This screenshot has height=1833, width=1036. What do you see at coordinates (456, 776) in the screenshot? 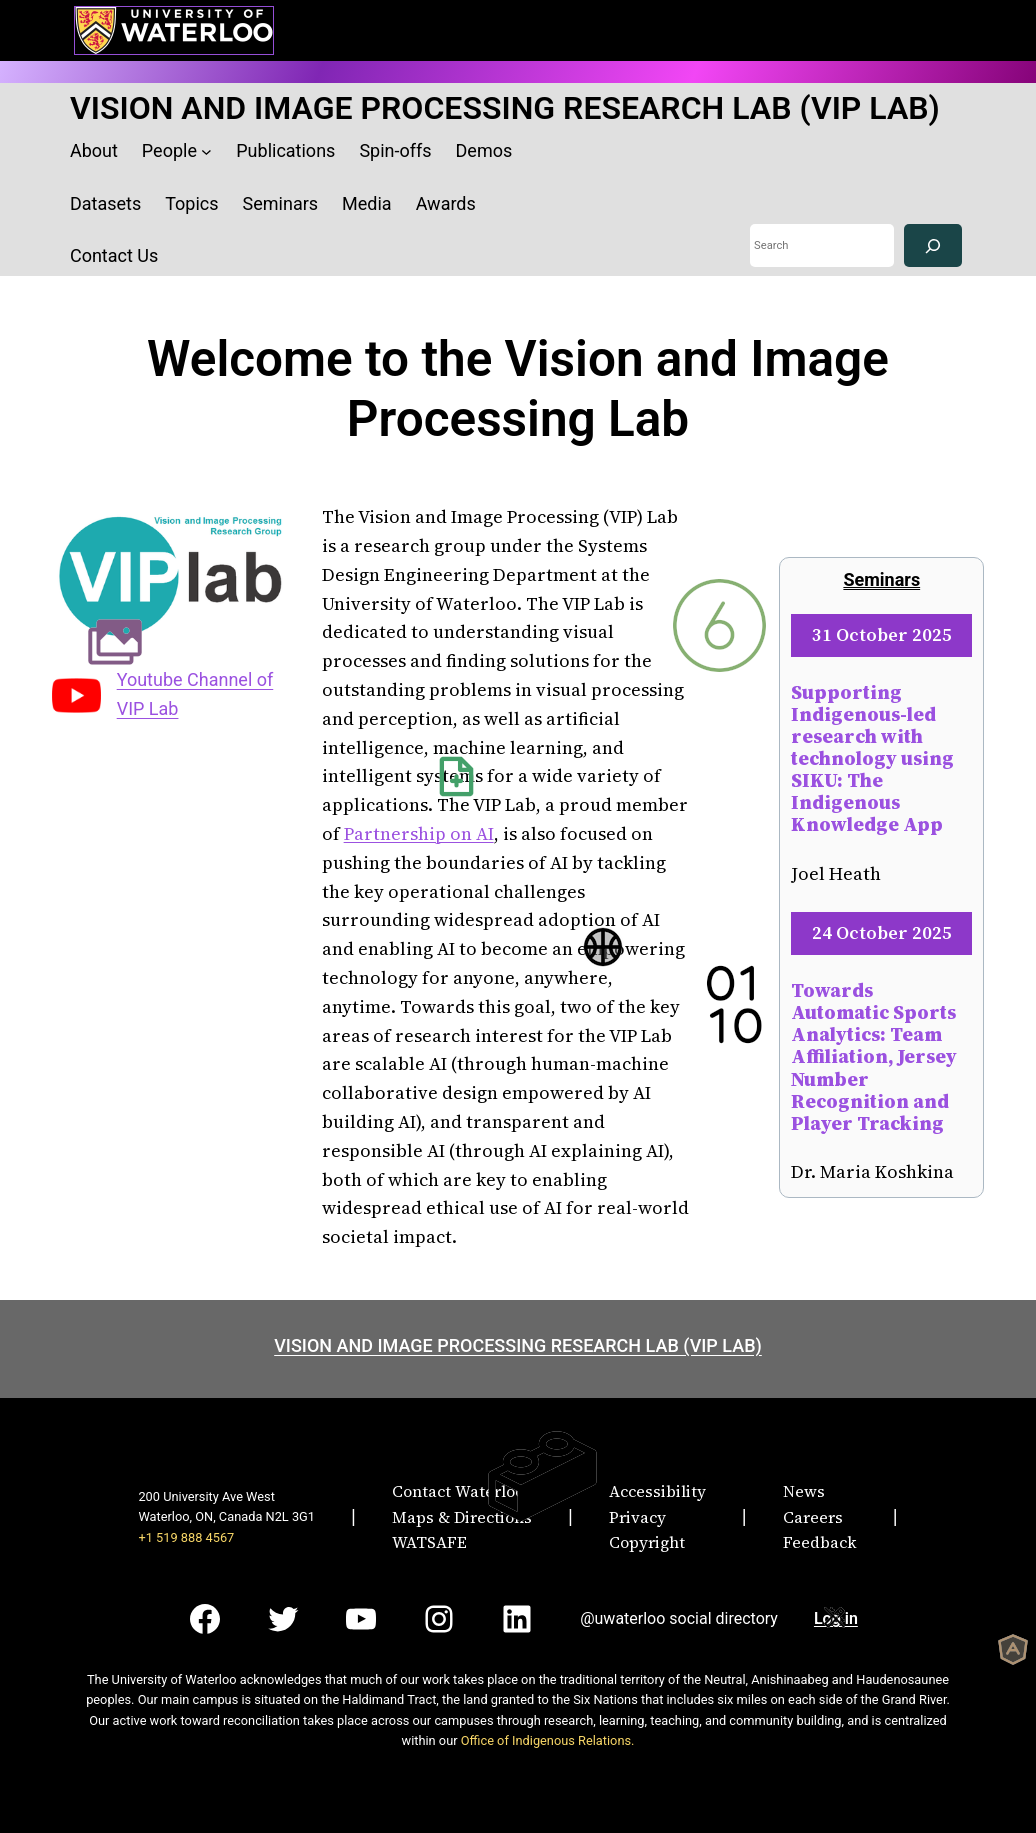
I see `create a new file` at bounding box center [456, 776].